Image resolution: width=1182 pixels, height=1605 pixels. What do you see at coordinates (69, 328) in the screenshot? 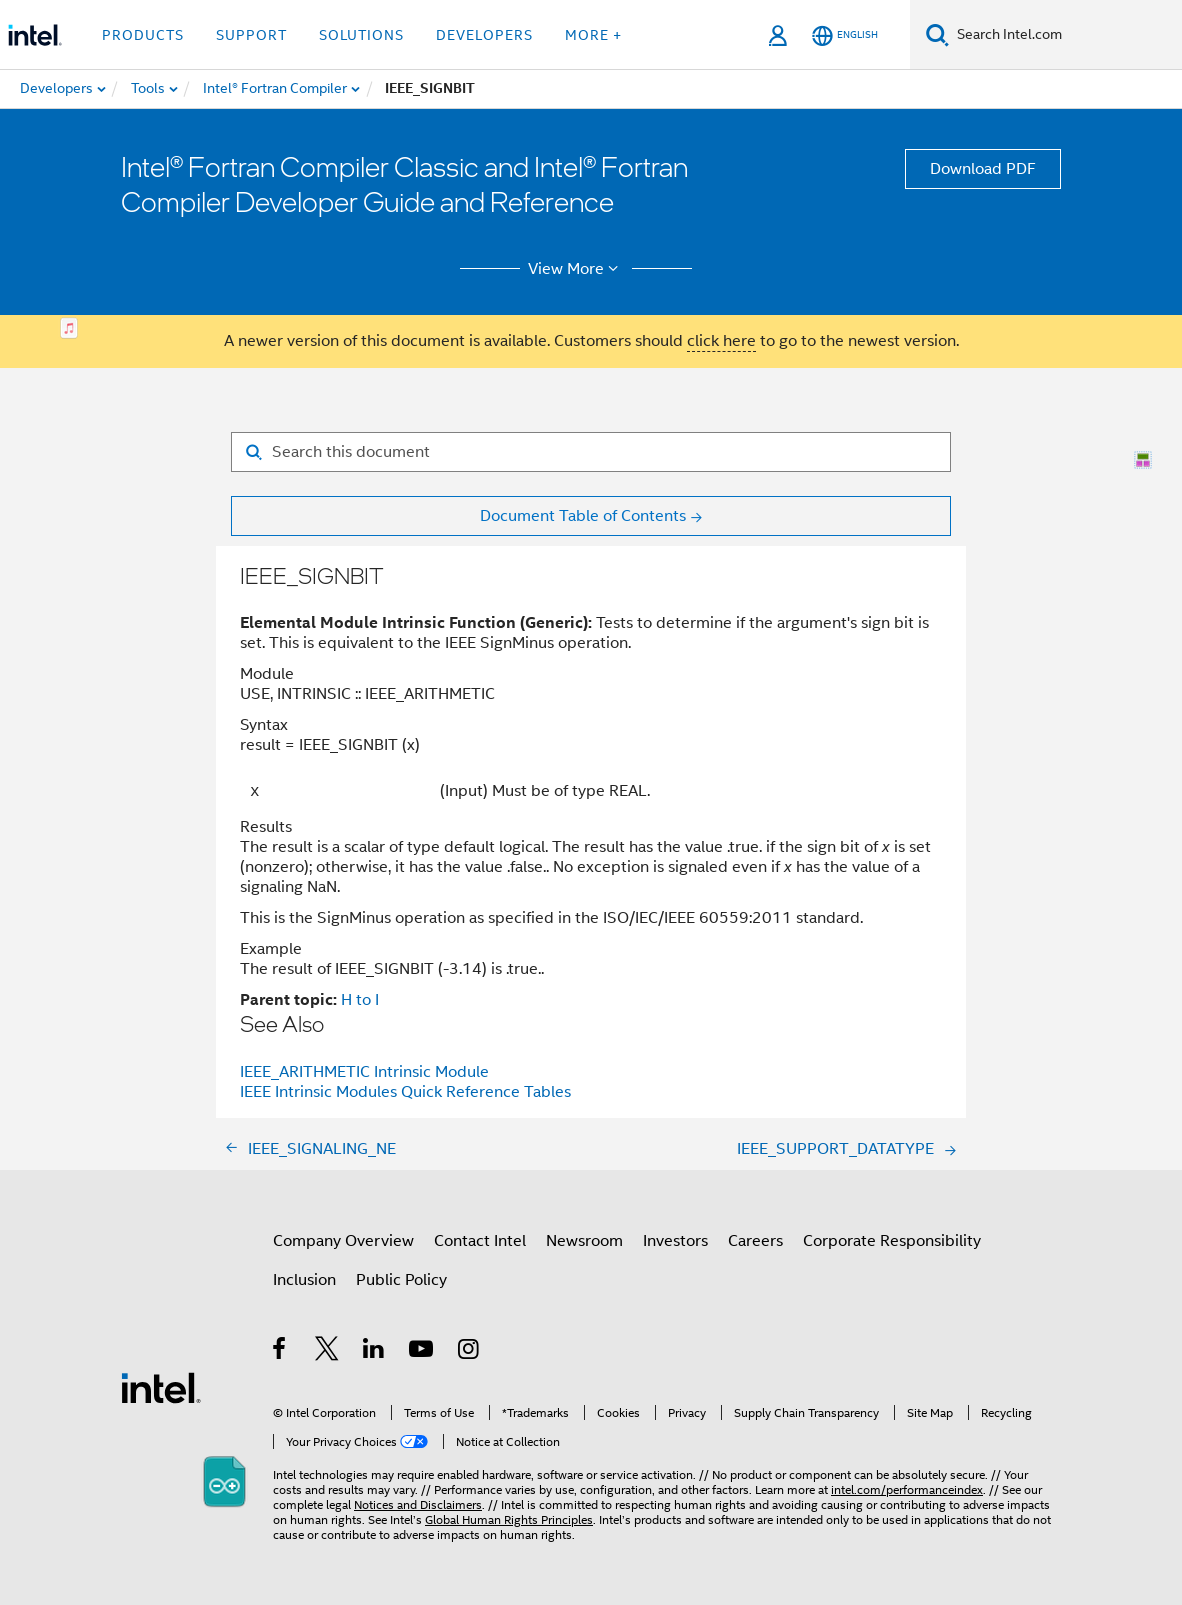
I see `an audio file in your system` at bounding box center [69, 328].